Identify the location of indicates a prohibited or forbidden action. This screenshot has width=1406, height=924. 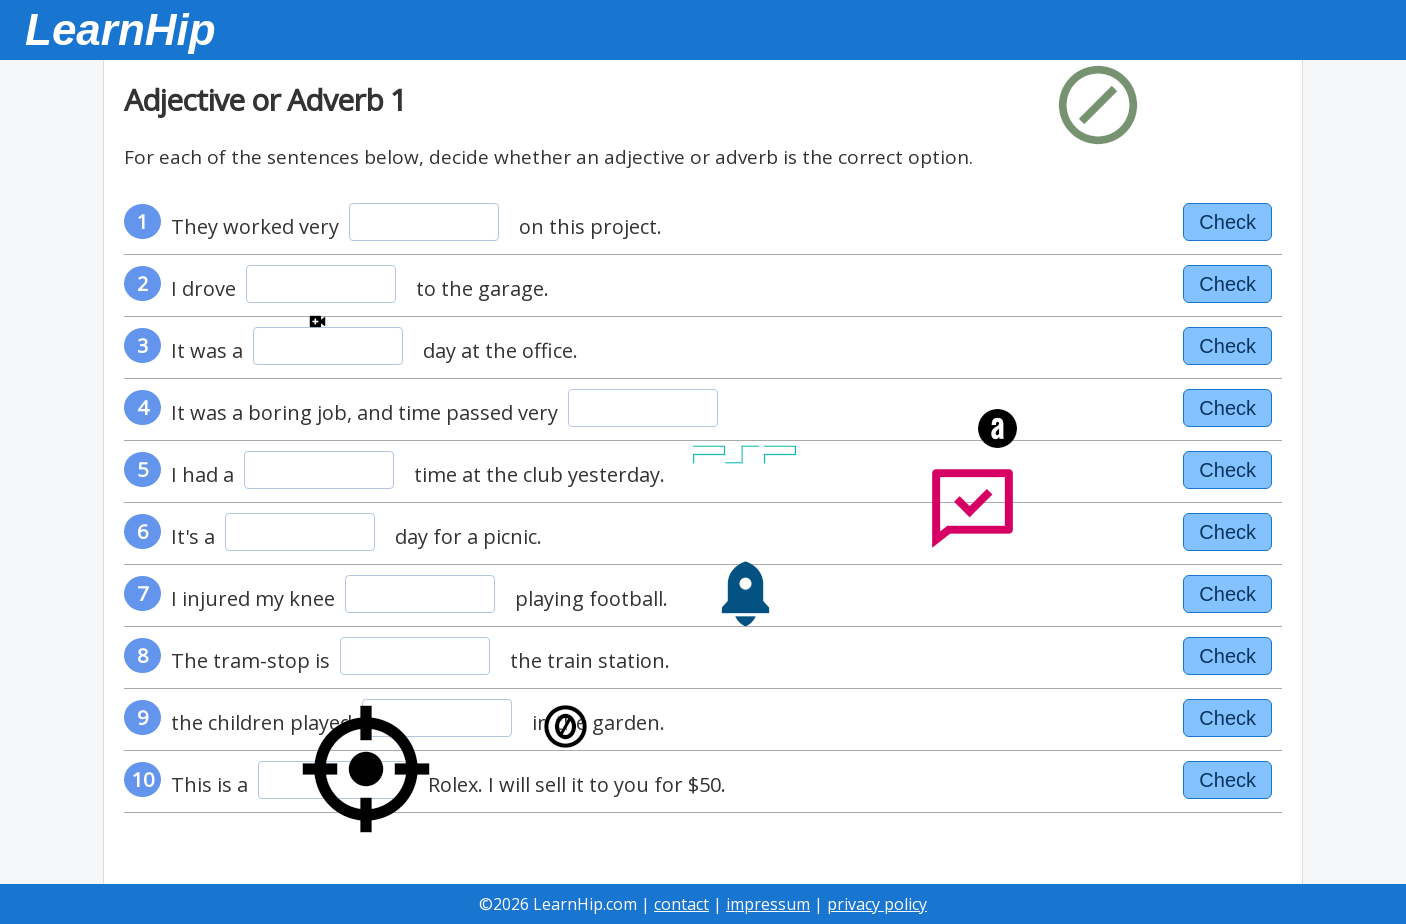
(1098, 105).